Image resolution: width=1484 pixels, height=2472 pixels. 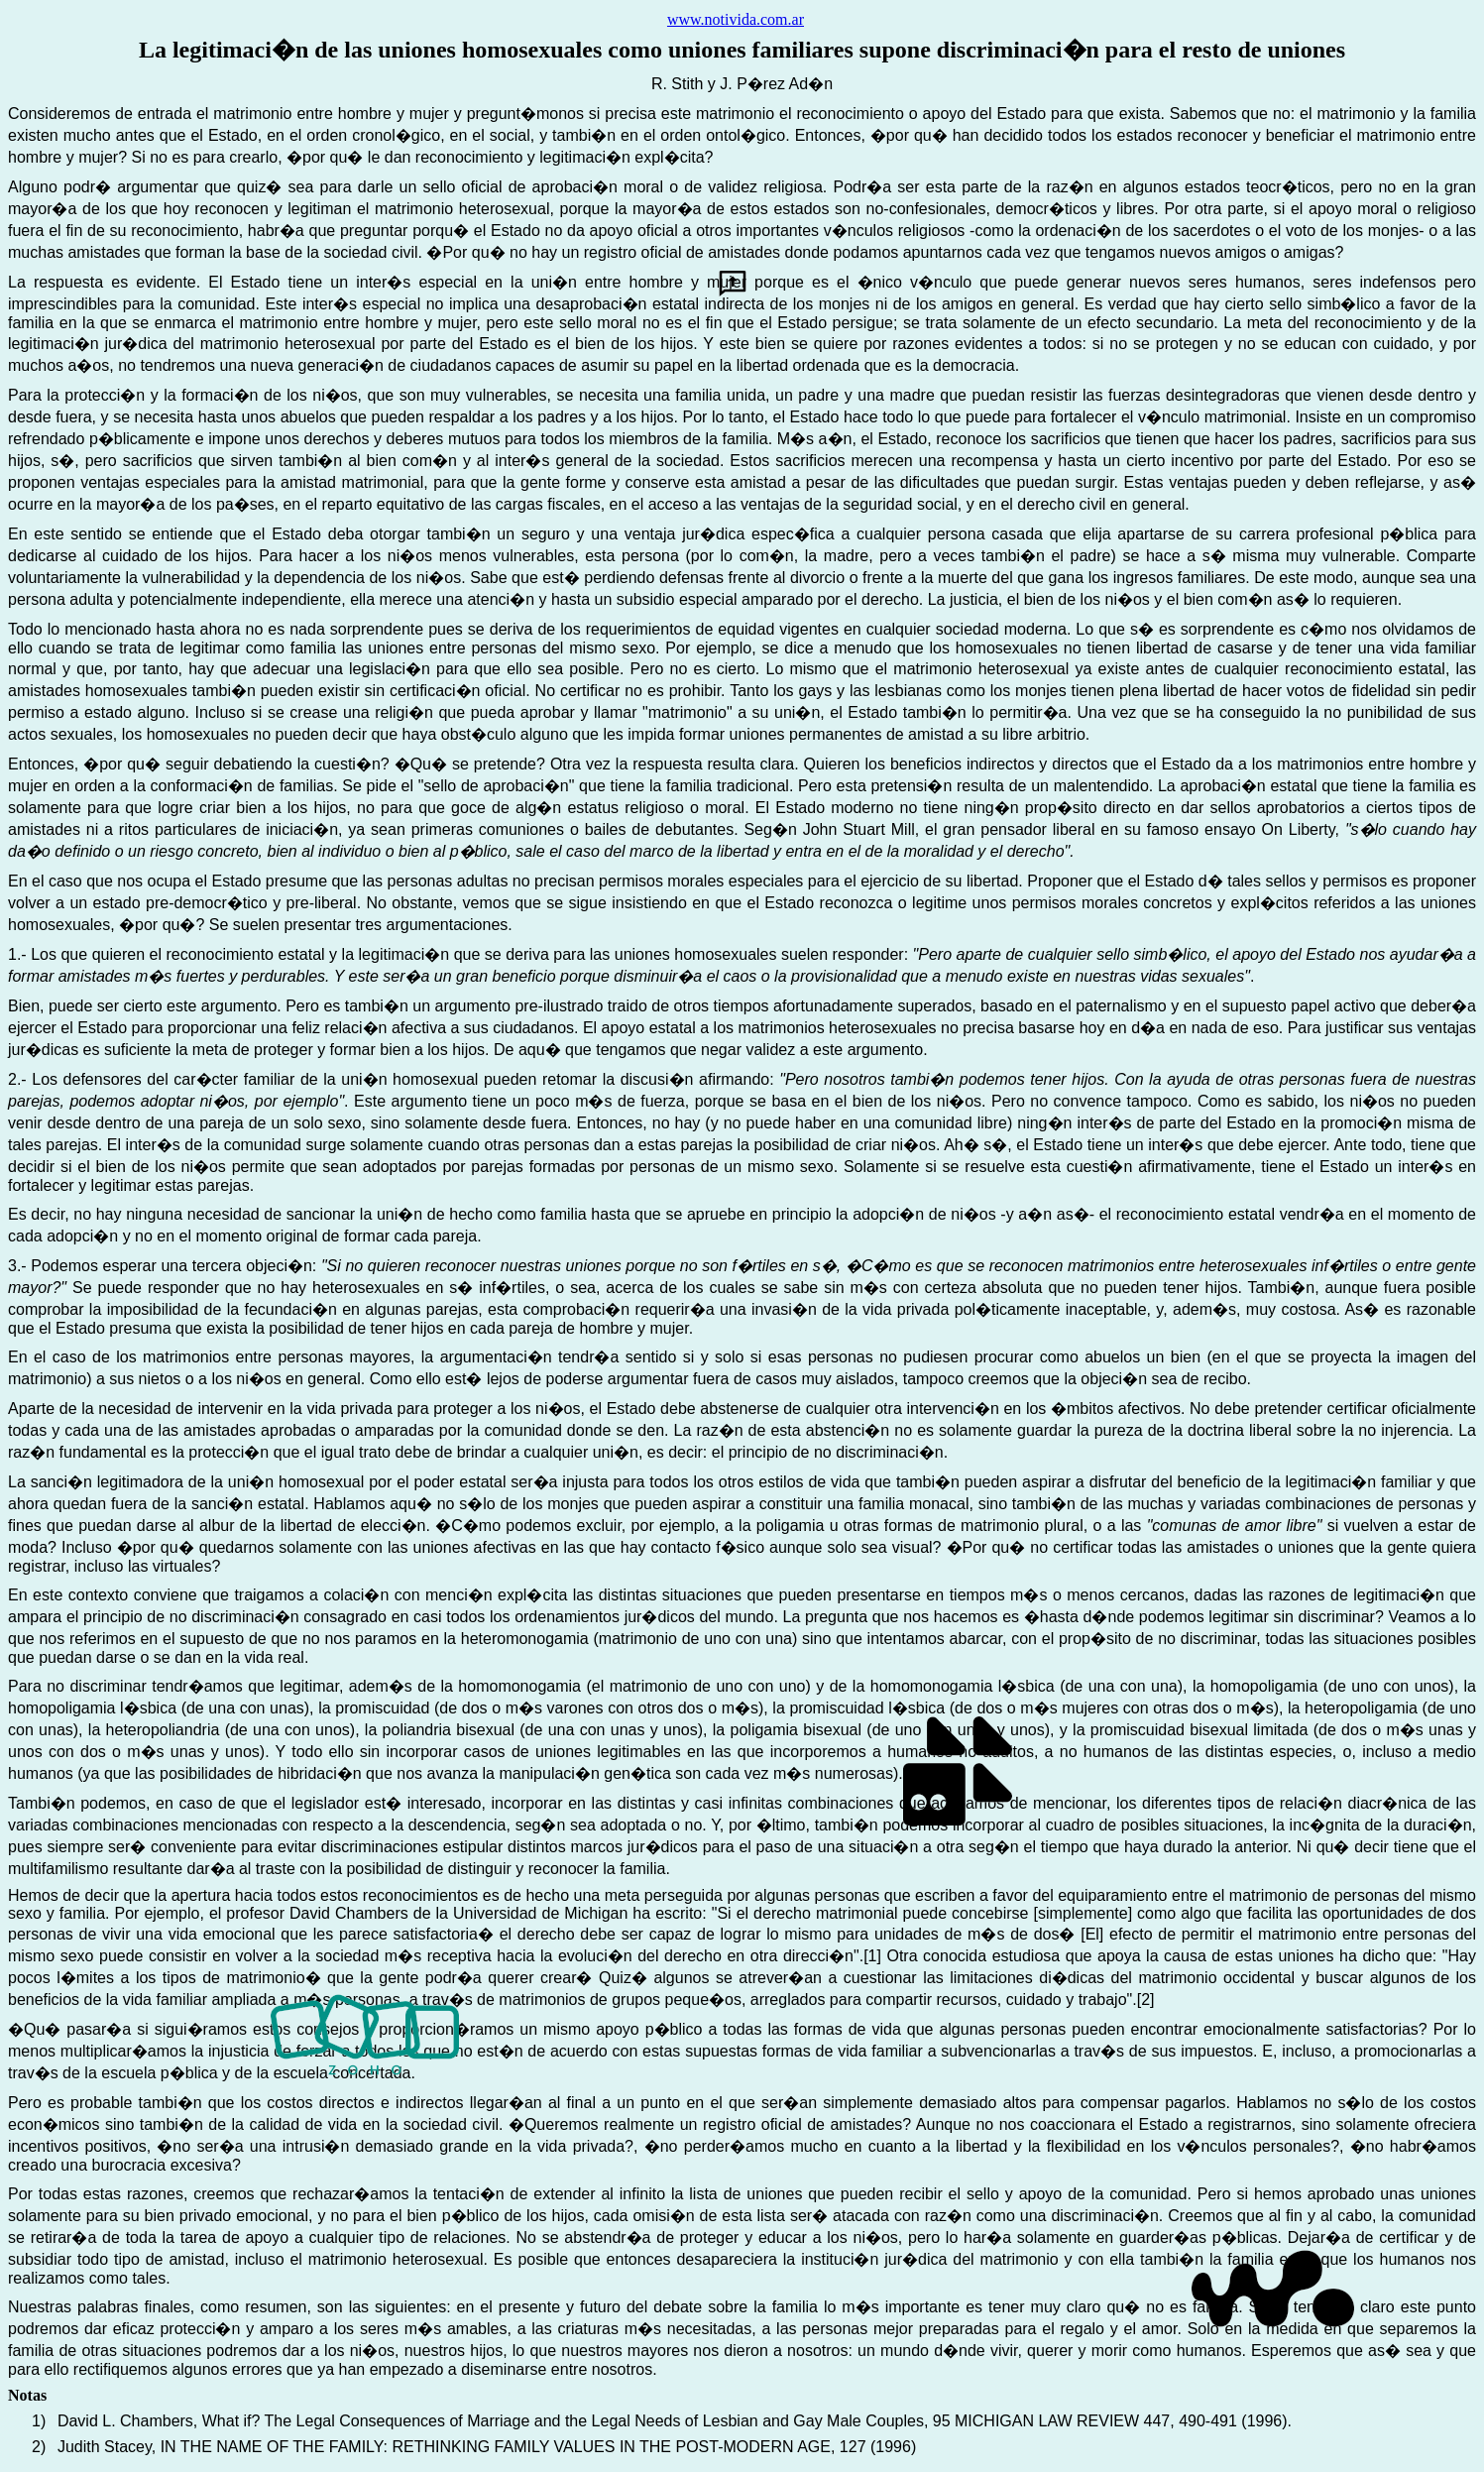 I want to click on open the Firefish app, so click(x=958, y=1771).